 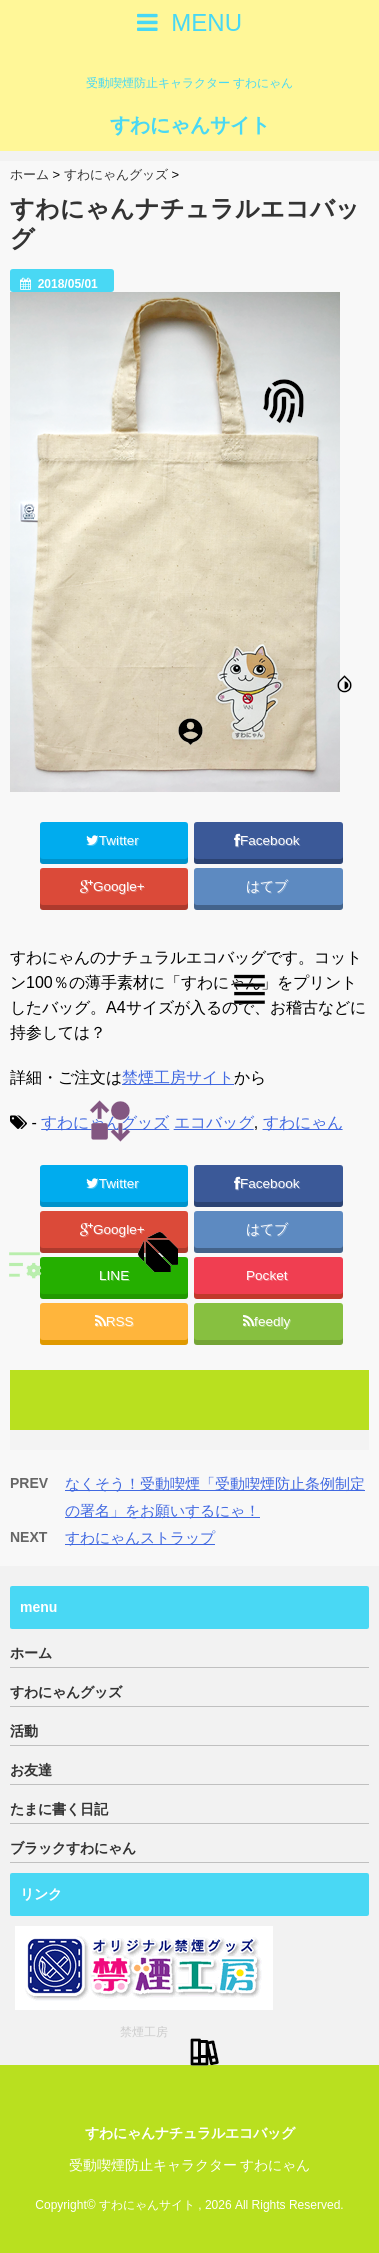 I want to click on justify text alignment, so click(x=249, y=988).